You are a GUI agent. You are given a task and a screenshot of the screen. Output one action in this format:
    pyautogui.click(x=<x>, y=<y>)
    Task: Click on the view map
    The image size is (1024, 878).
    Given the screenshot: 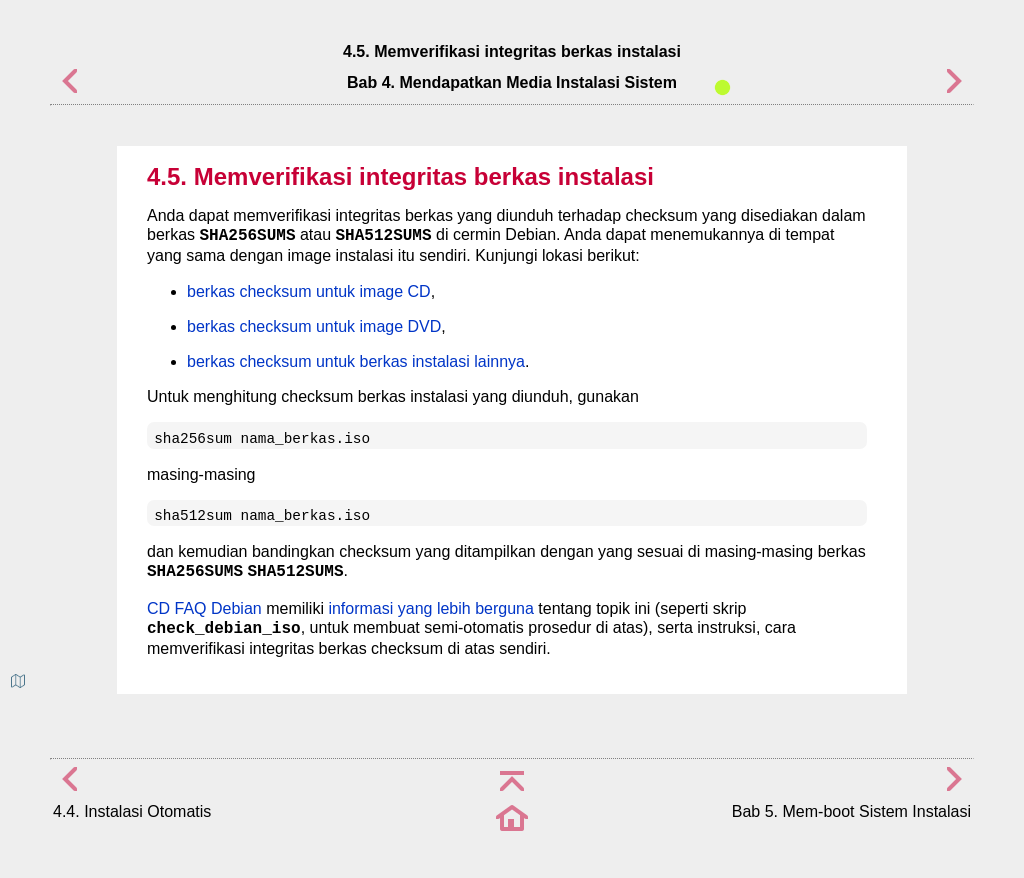 What is the action you would take?
    pyautogui.click(x=18, y=681)
    